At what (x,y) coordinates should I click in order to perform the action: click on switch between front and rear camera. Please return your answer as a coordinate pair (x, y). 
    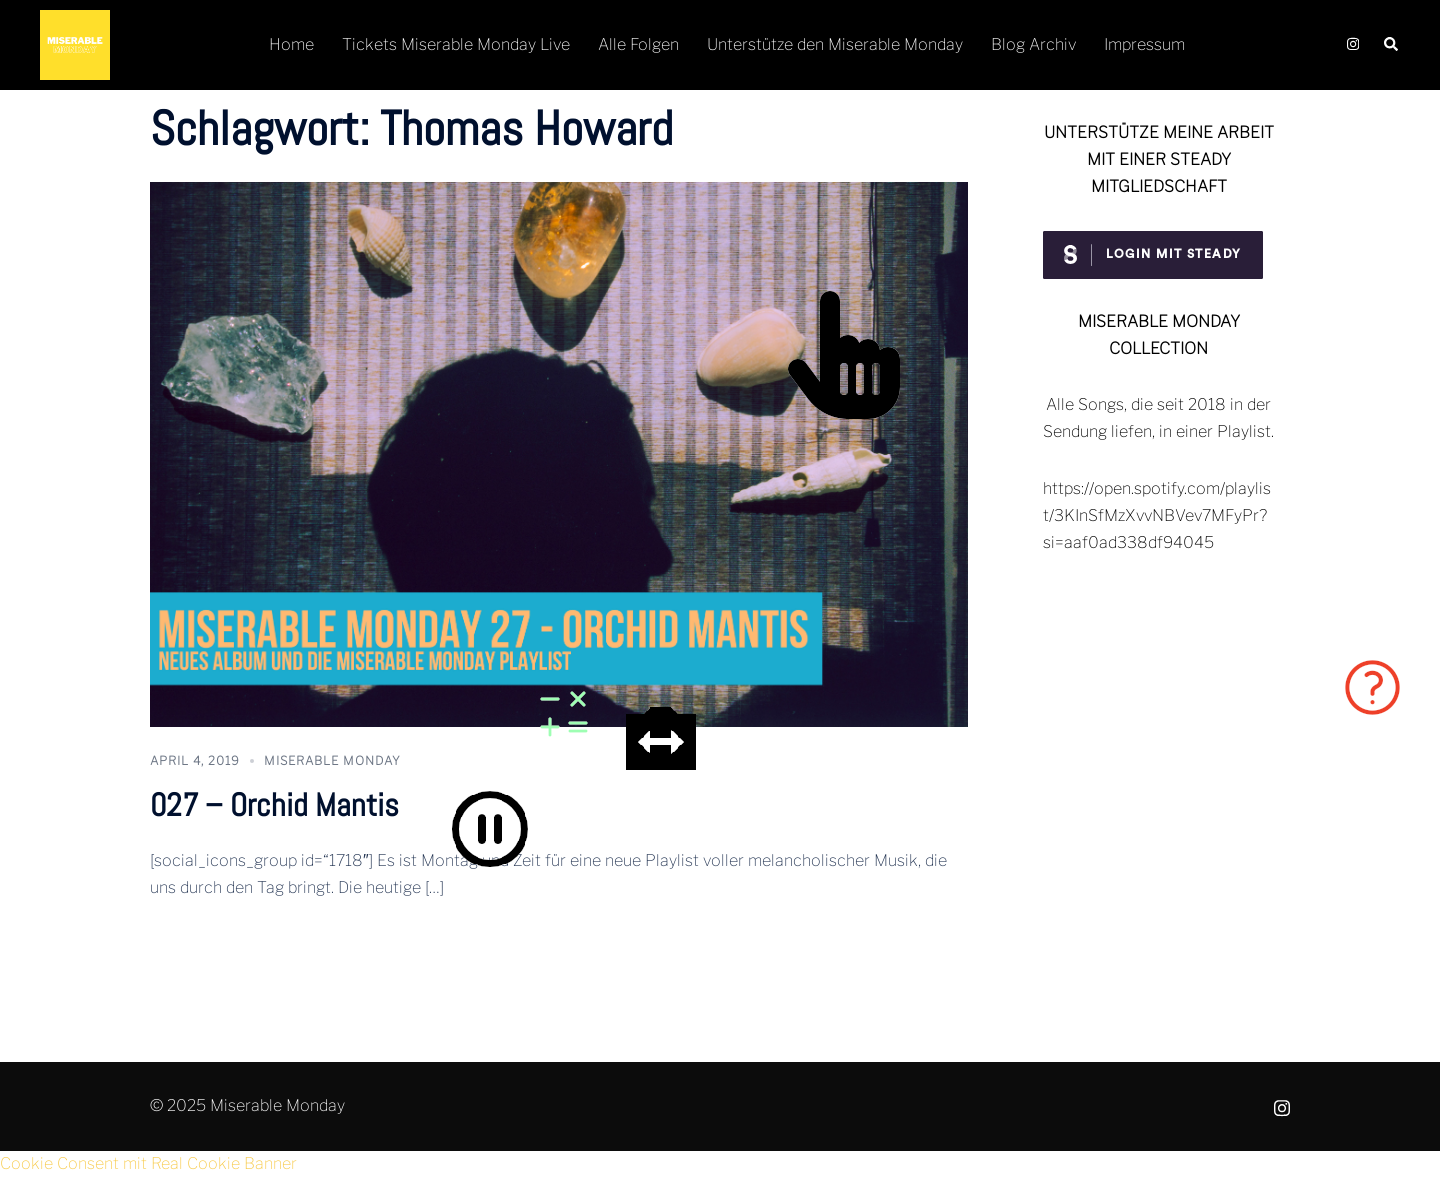
    Looking at the image, I should click on (661, 742).